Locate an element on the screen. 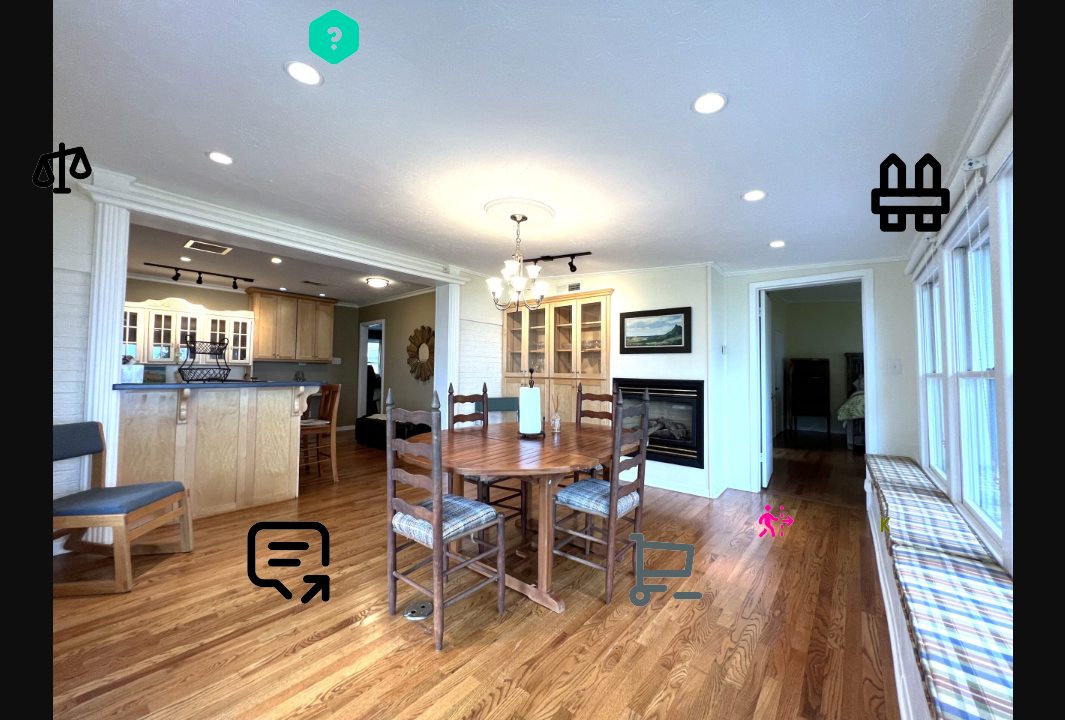 The height and width of the screenshot is (720, 1065). access property boundary settings is located at coordinates (910, 192).